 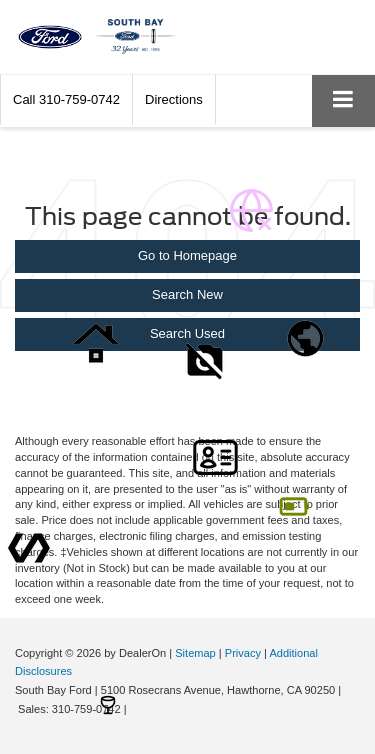 What do you see at coordinates (108, 705) in the screenshot?
I see `view cocktail or drink menu` at bounding box center [108, 705].